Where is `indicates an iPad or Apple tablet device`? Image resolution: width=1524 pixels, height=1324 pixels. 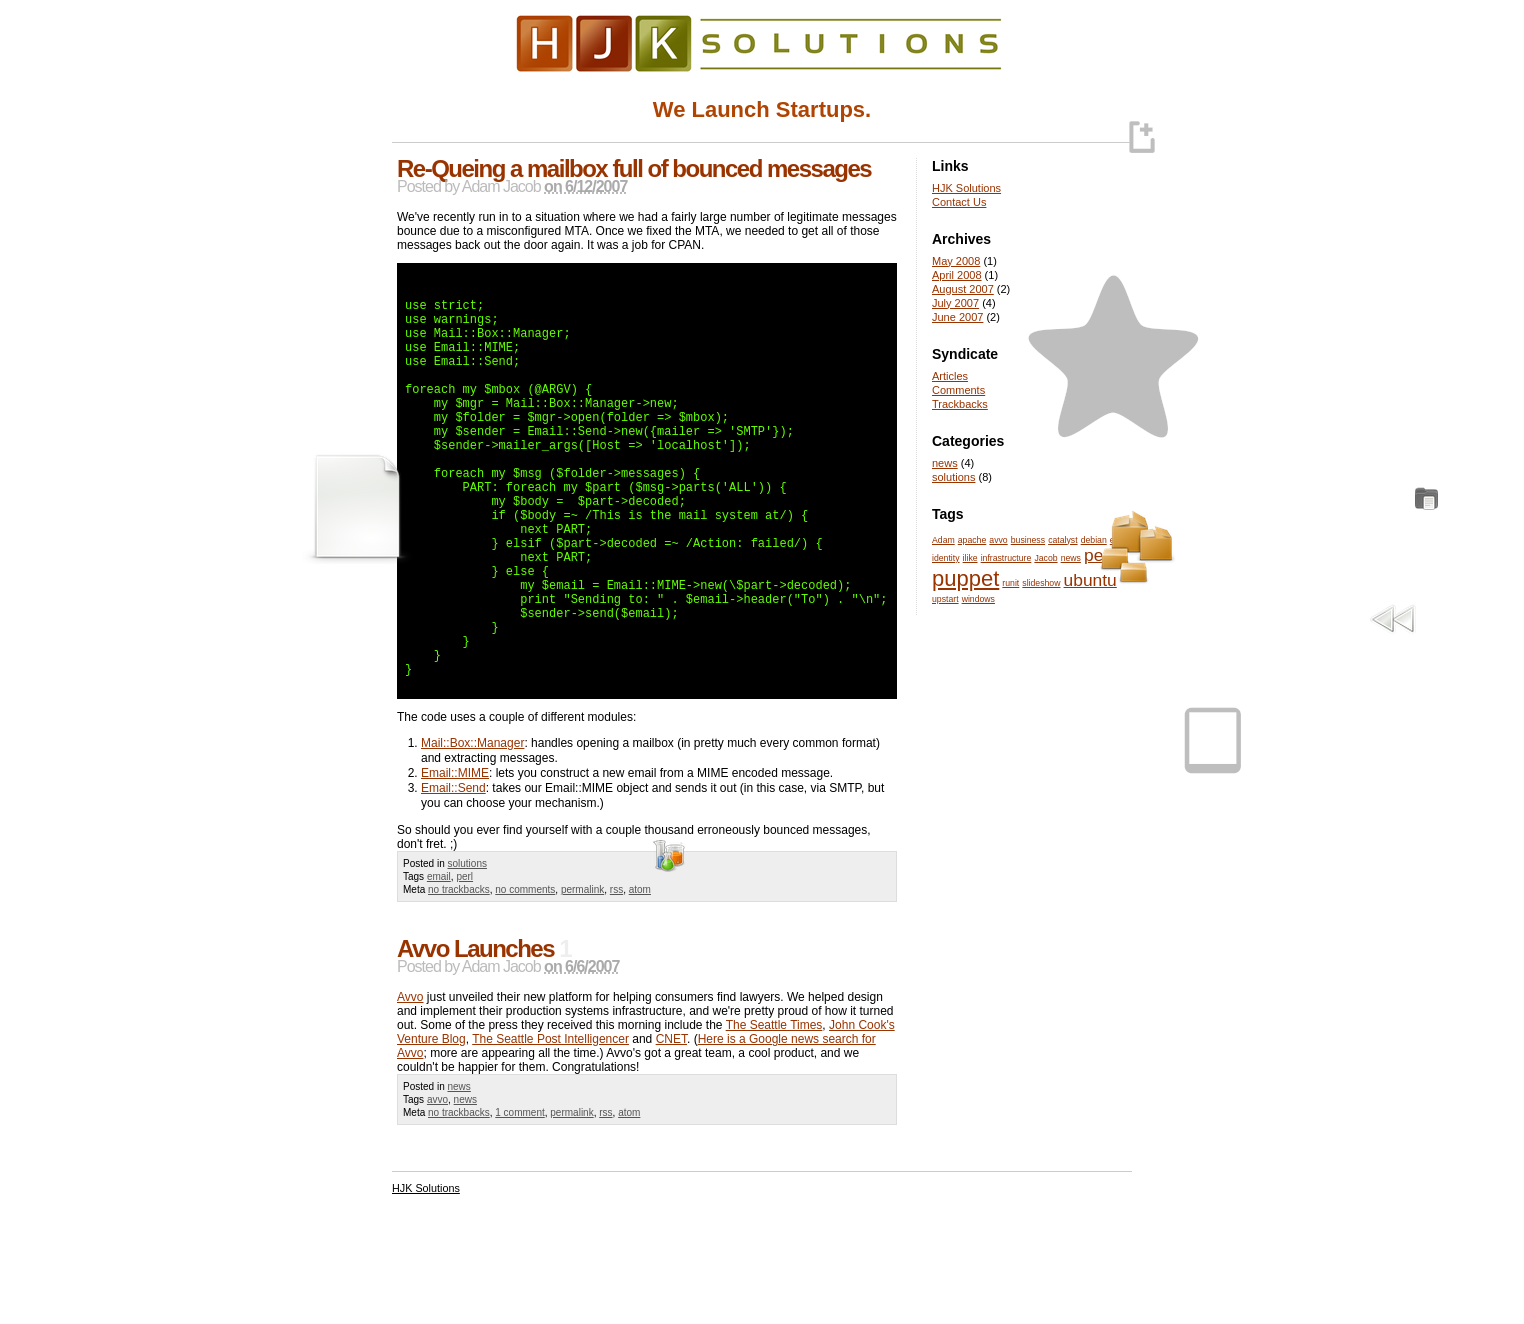 indicates an iPad or Apple tablet device is located at coordinates (1217, 740).